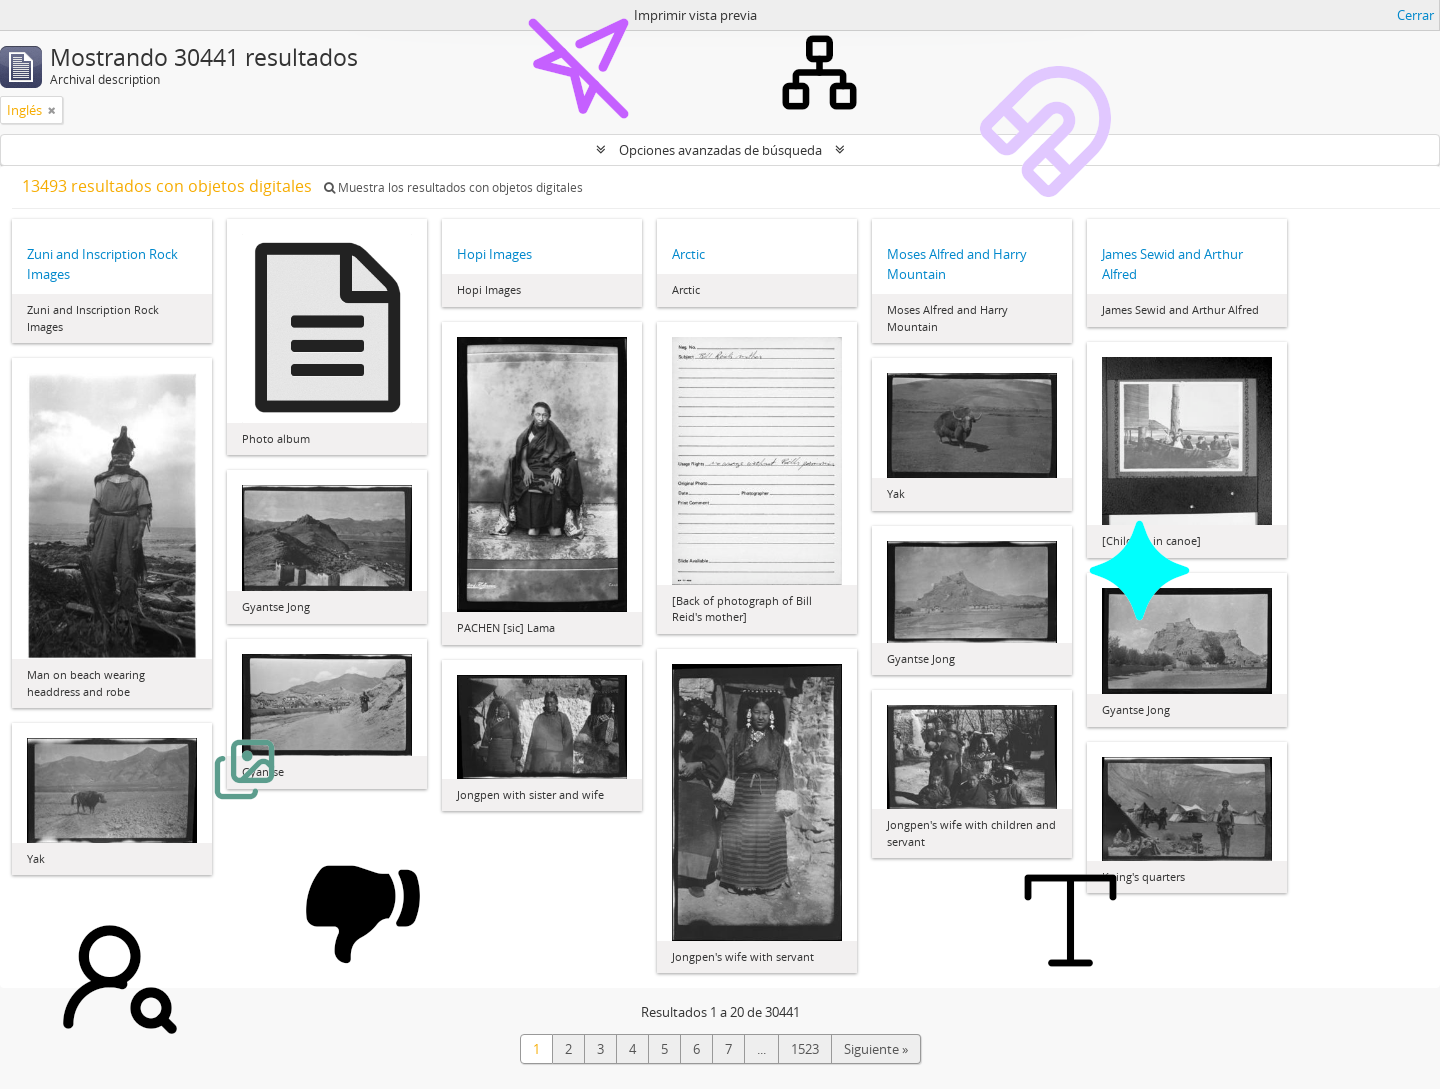 Image resolution: width=1440 pixels, height=1089 pixels. Describe the element at coordinates (578, 68) in the screenshot. I see `navigation or GPS is currently disabled` at that location.